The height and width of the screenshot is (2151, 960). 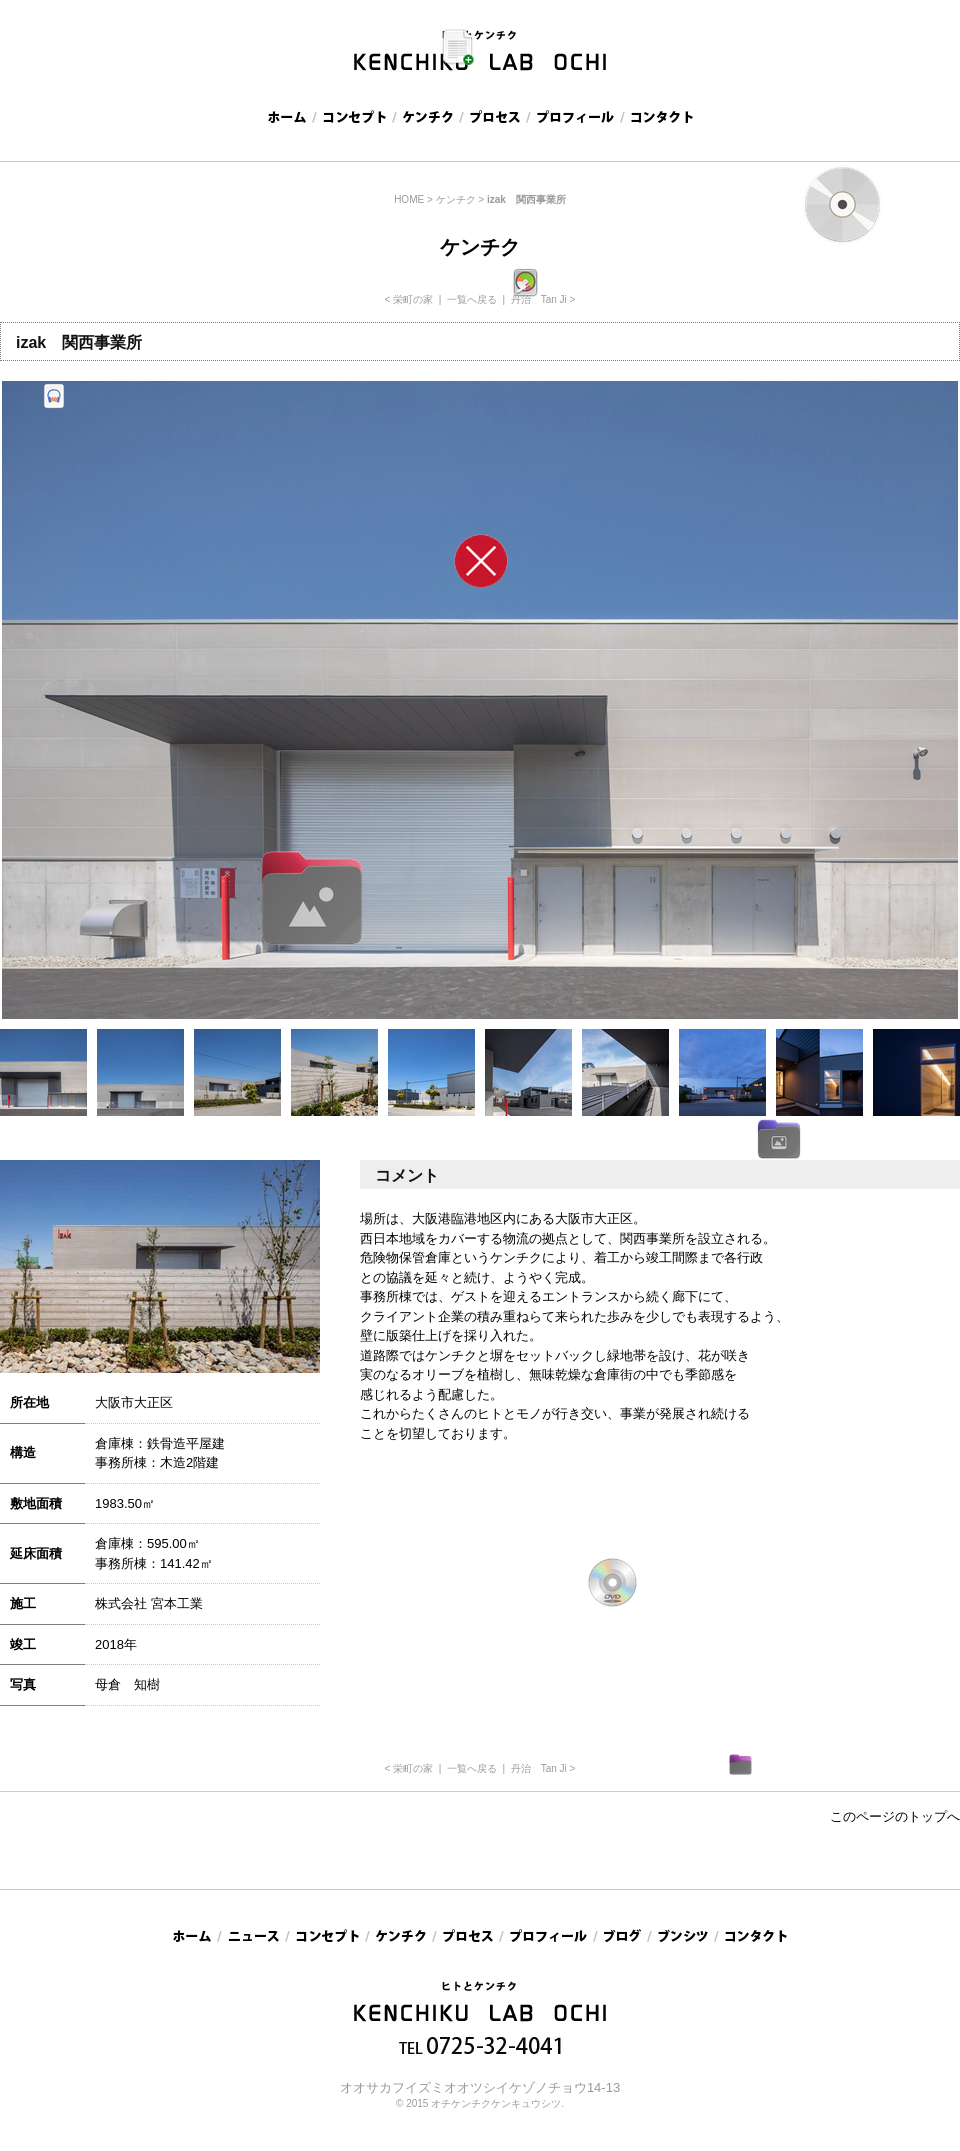 What do you see at coordinates (457, 46) in the screenshot?
I see `create a new document` at bounding box center [457, 46].